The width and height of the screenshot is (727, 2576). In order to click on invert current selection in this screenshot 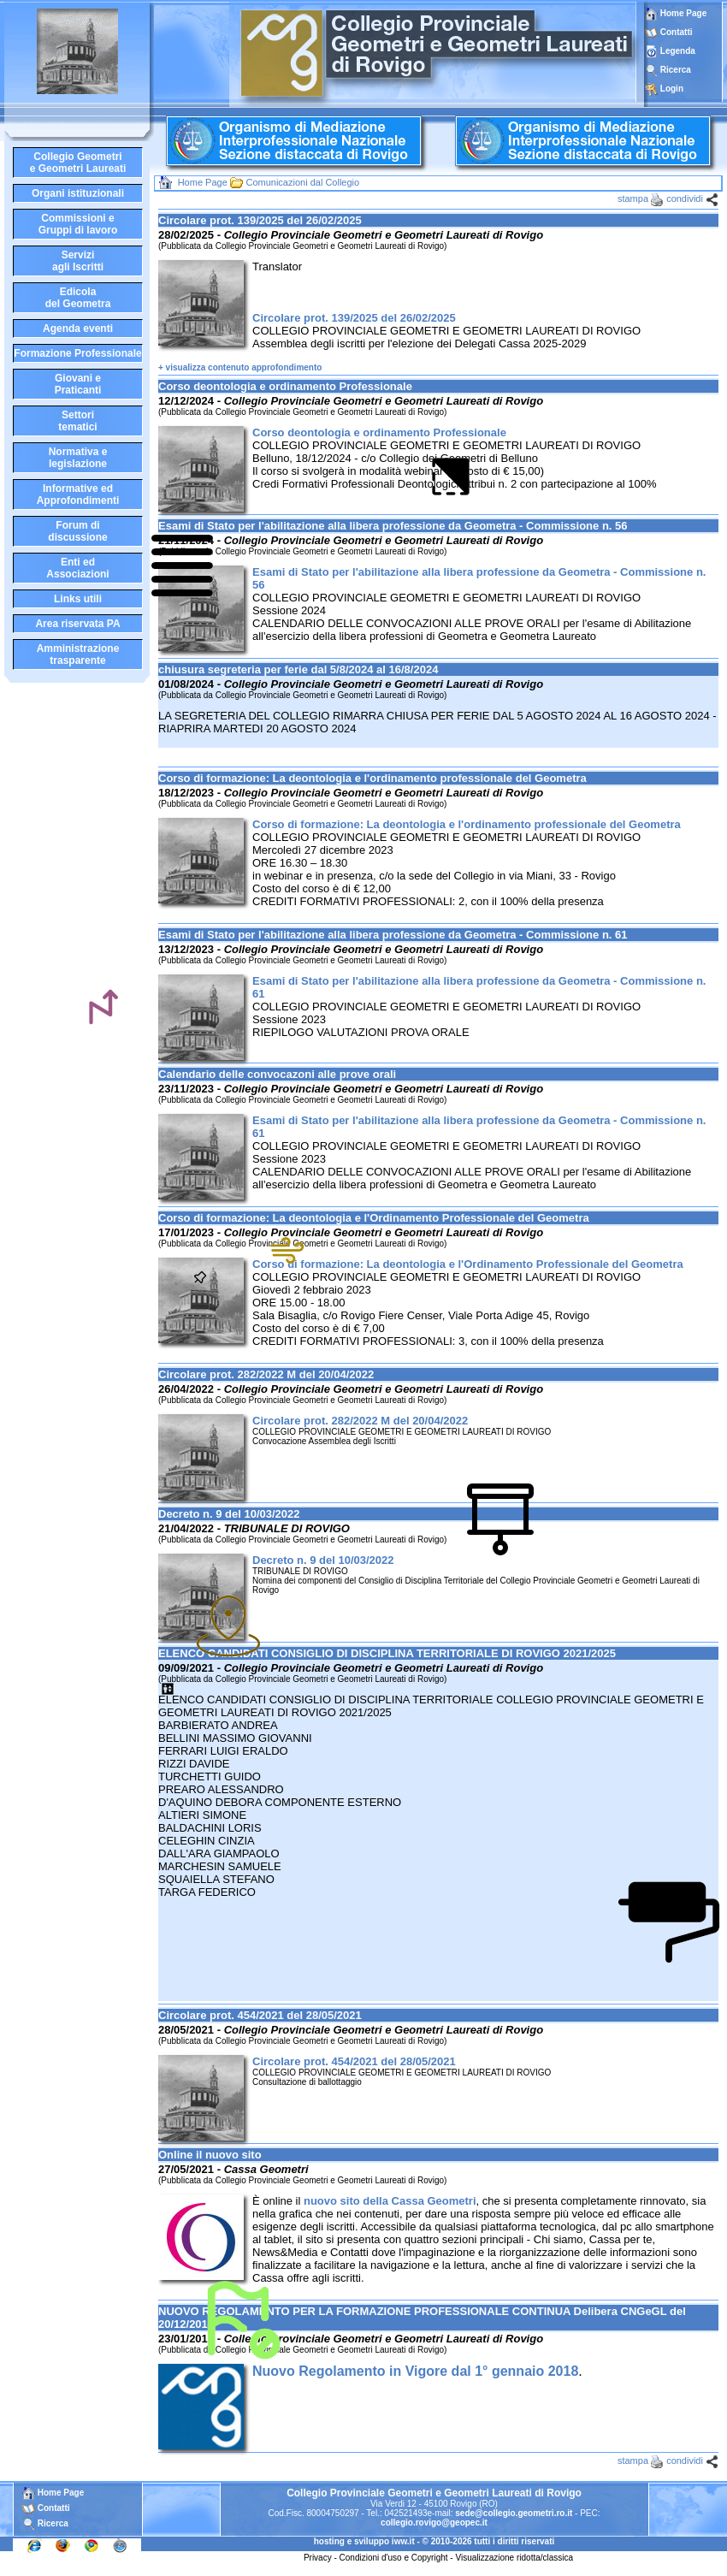, I will do `click(451, 477)`.